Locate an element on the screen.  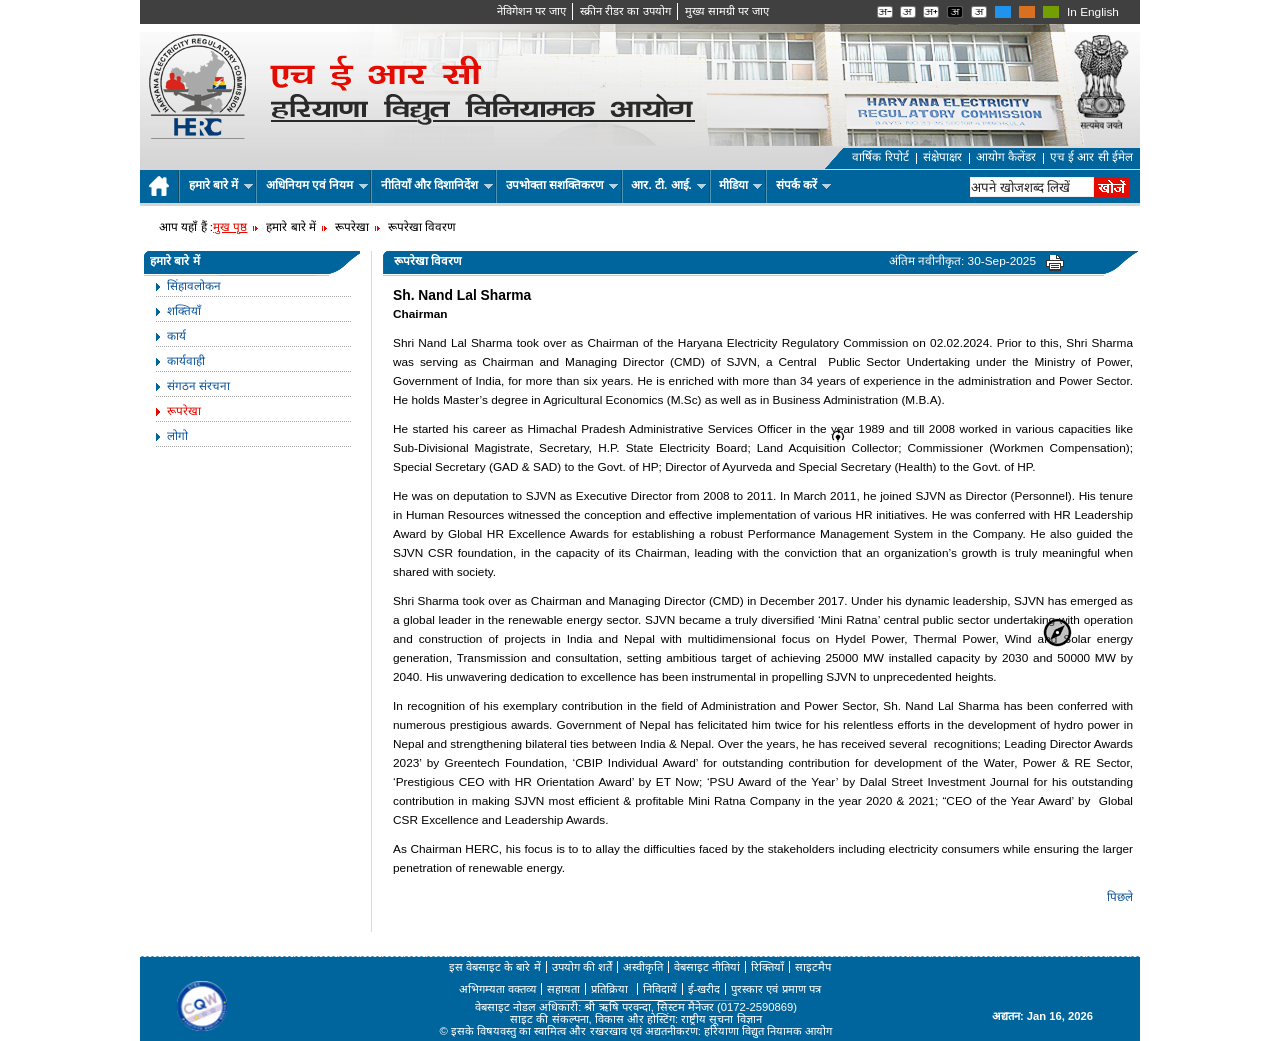
indicates machine learning or AI model training in progress is located at coordinates (838, 436).